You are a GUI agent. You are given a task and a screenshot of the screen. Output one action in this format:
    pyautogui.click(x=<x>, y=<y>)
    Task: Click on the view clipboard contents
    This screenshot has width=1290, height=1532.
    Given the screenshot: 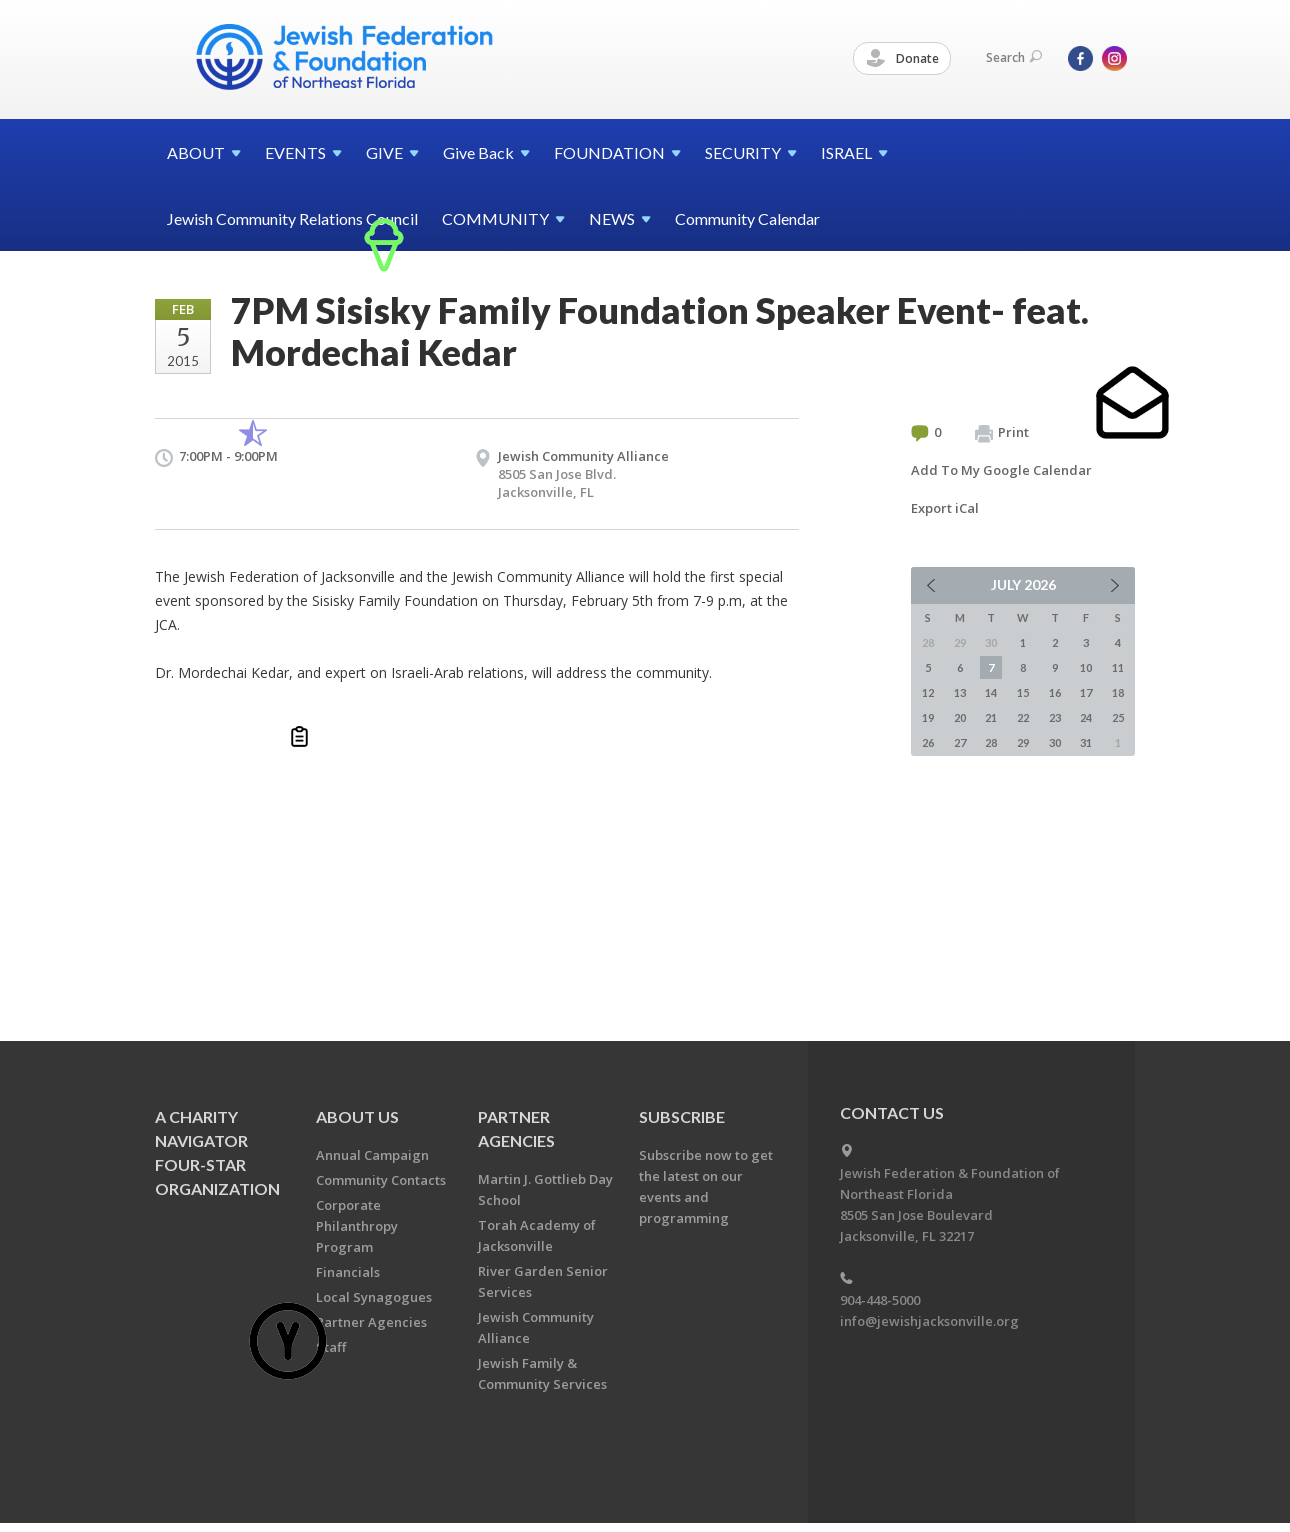 What is the action you would take?
    pyautogui.click(x=299, y=736)
    